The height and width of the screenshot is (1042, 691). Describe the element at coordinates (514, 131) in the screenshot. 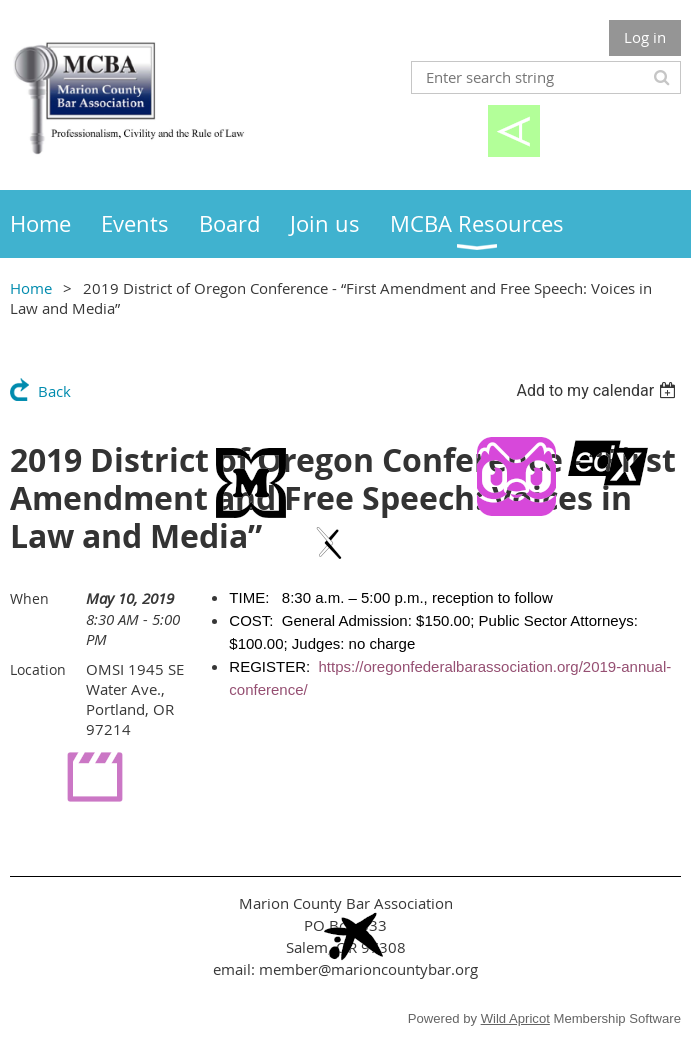

I see `aerospike database logo` at that location.